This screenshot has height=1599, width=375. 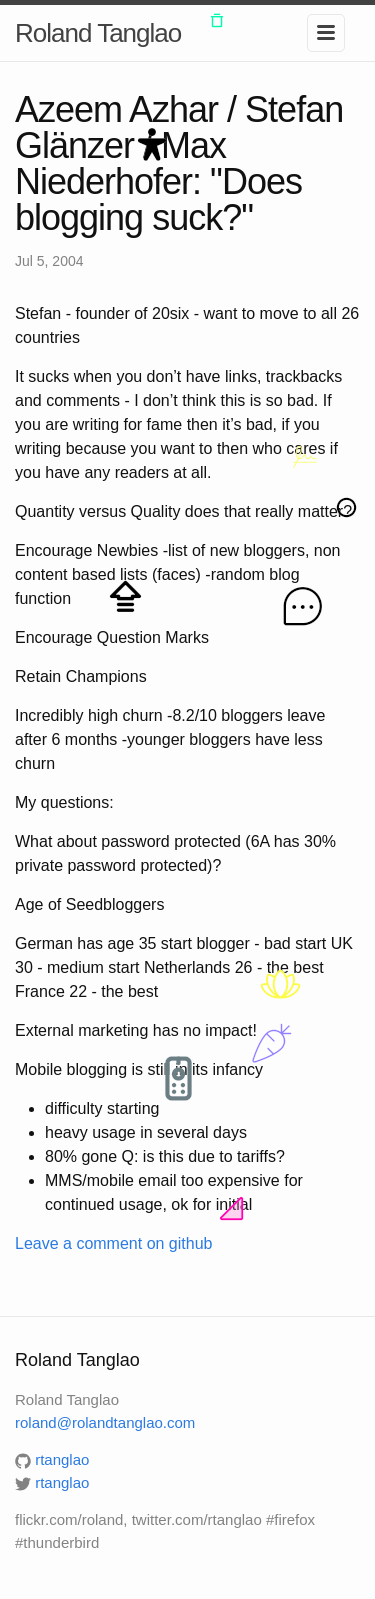 I want to click on open chat or messaging, so click(x=302, y=607).